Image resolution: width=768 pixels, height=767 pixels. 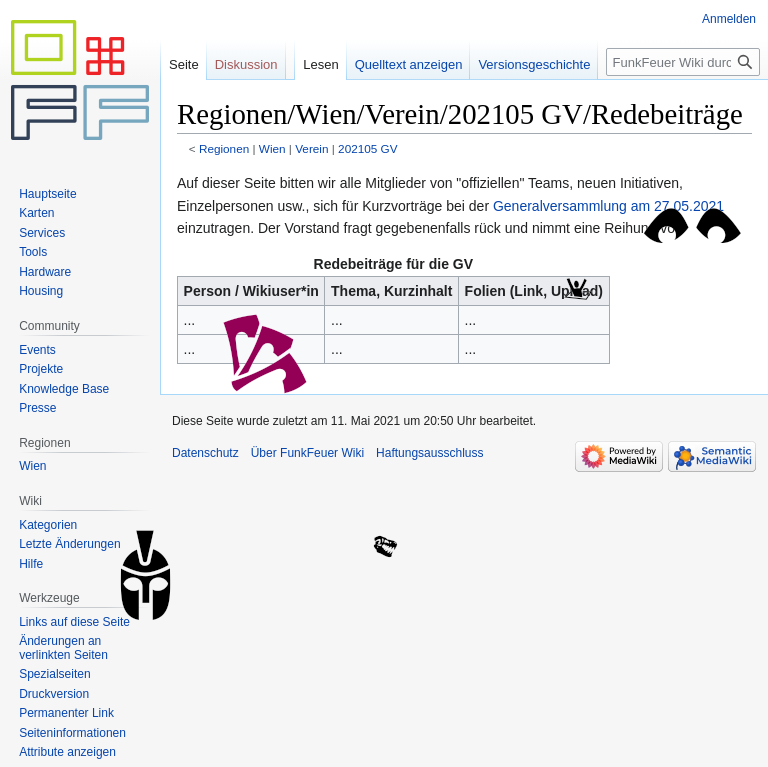 I want to click on access a hidden passage or secret area, so click(x=578, y=289).